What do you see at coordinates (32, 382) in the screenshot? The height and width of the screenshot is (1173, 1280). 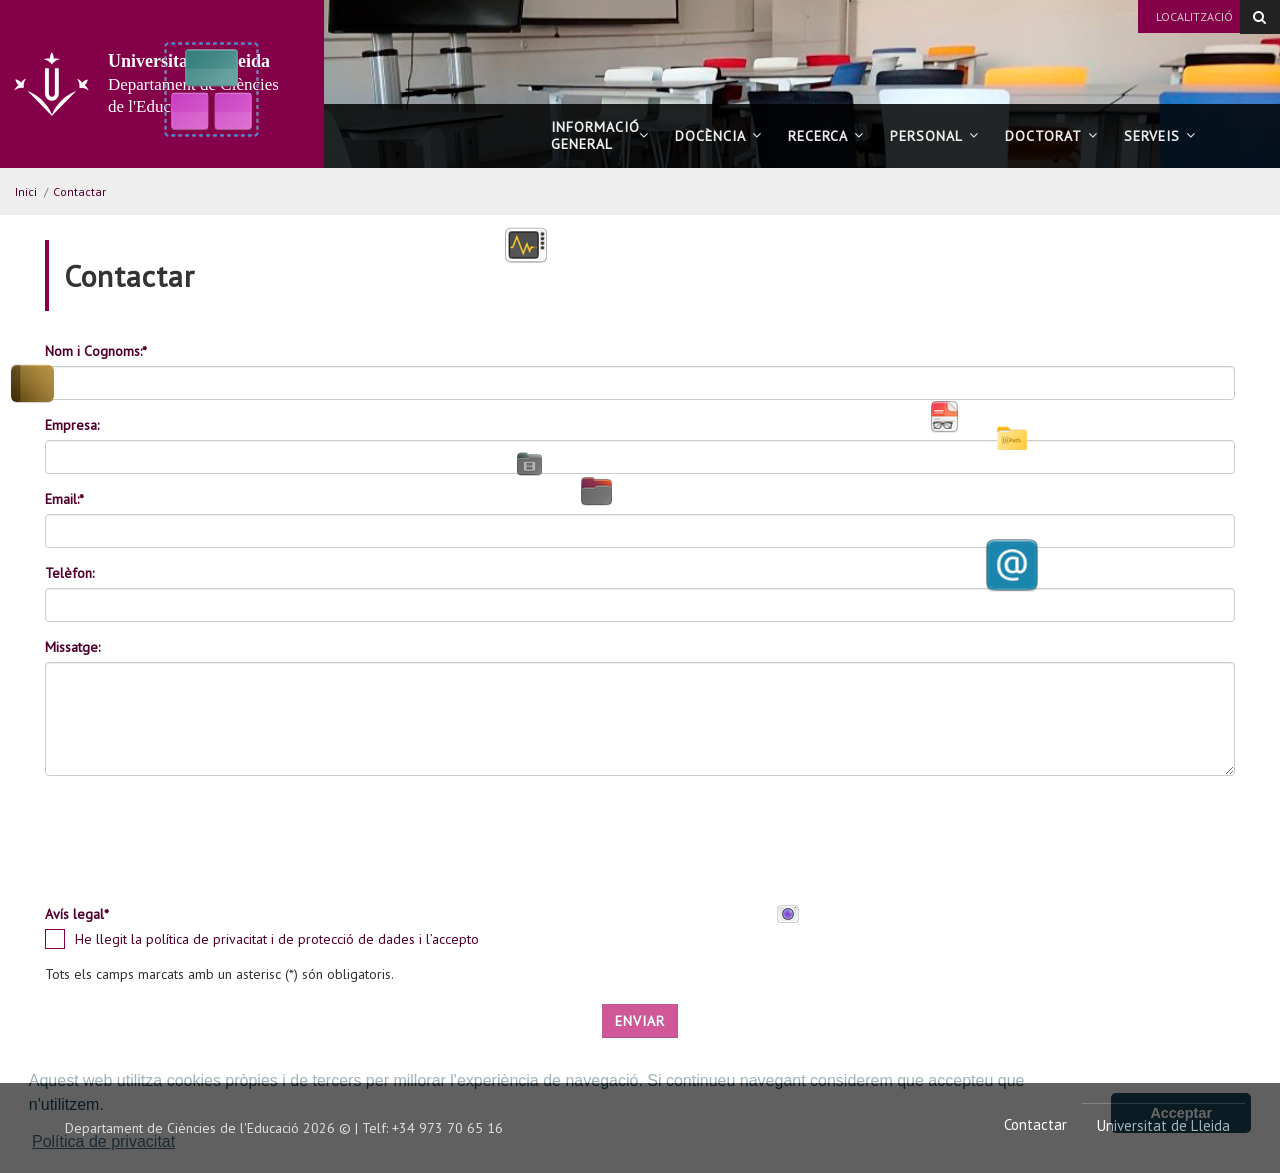 I see `access your desktop folder` at bounding box center [32, 382].